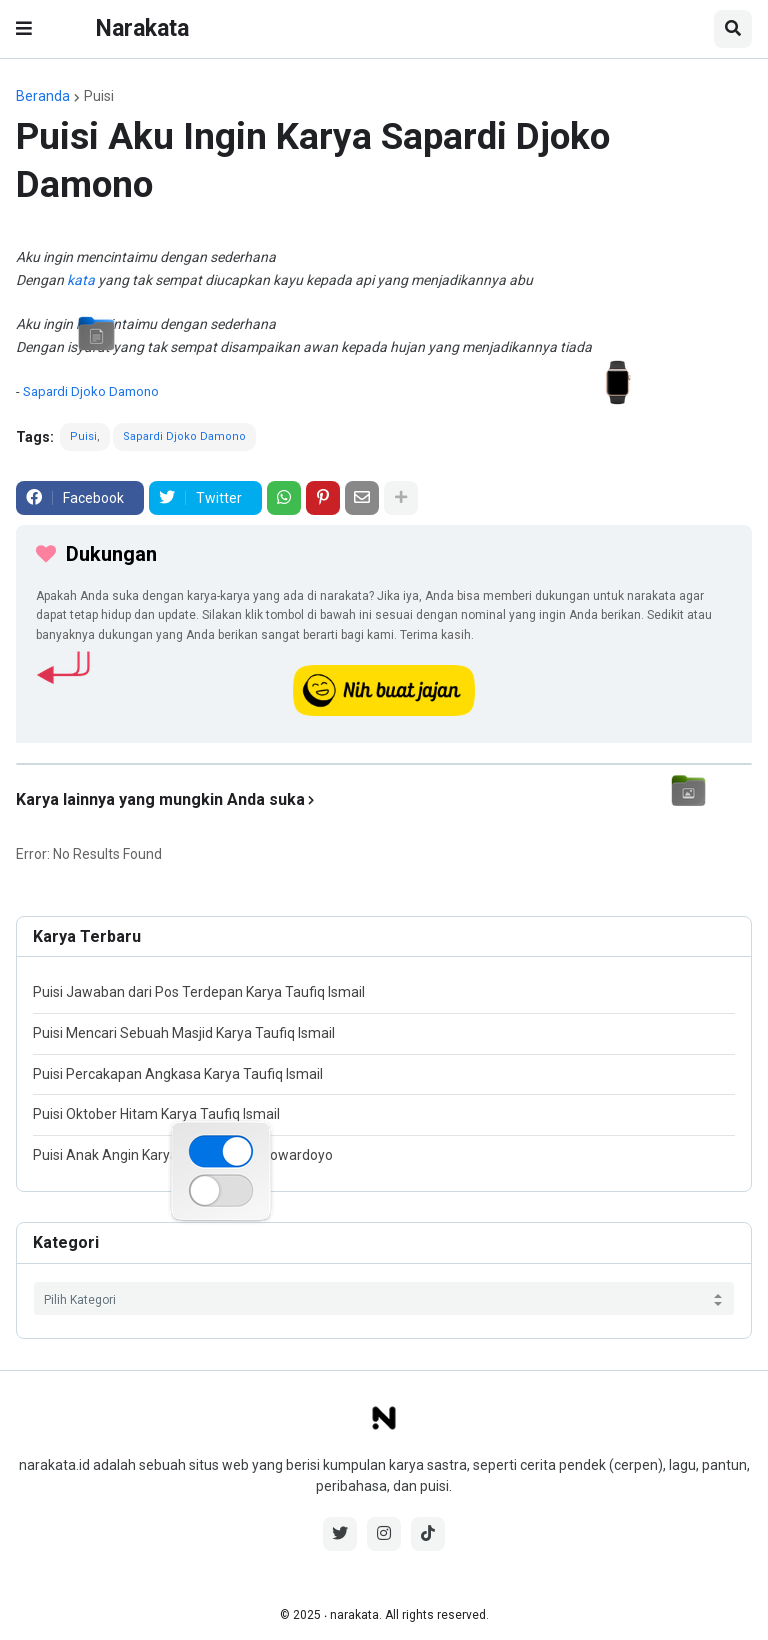  I want to click on open your pictures folder, so click(688, 790).